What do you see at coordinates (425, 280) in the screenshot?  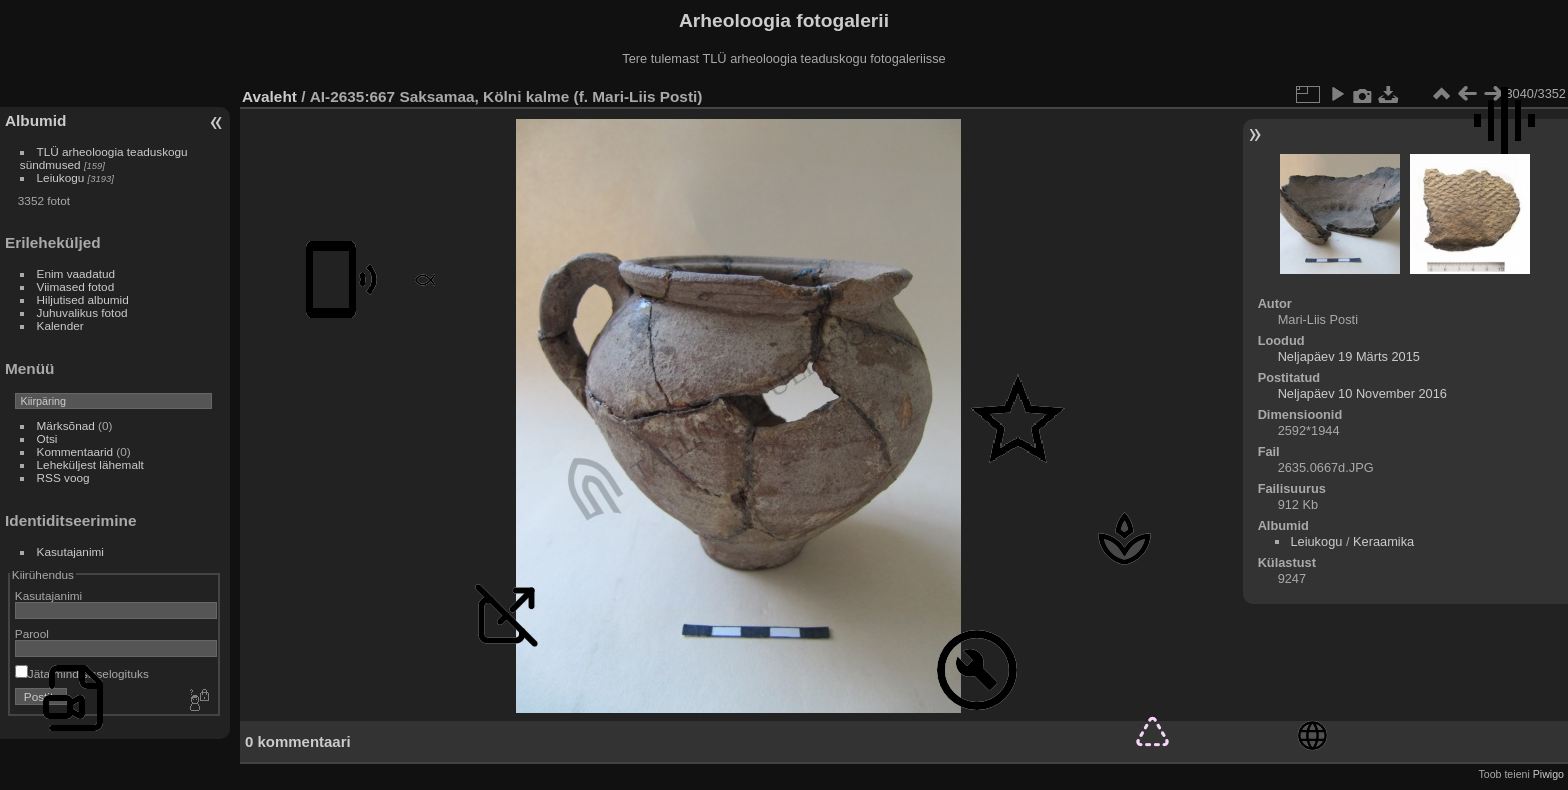 I see `indicates christian or faith-based content` at bounding box center [425, 280].